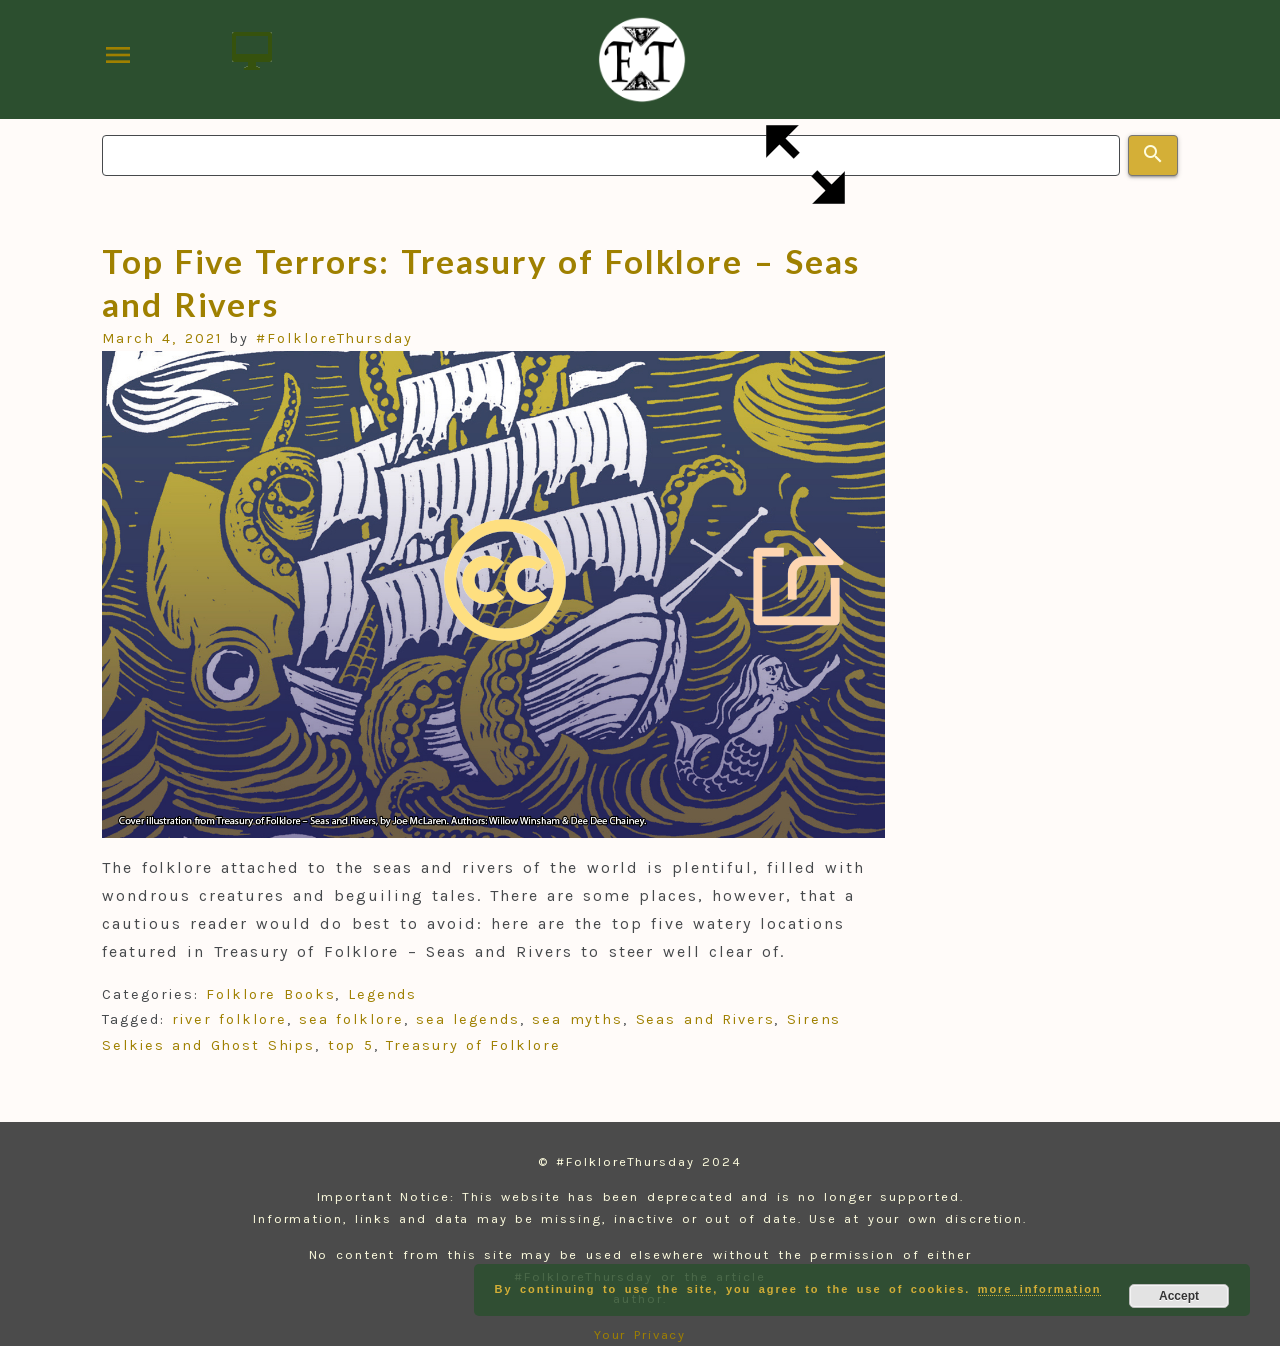 This screenshot has height=1346, width=1280. Describe the element at coordinates (796, 586) in the screenshot. I see `share content to another app or platform` at that location.